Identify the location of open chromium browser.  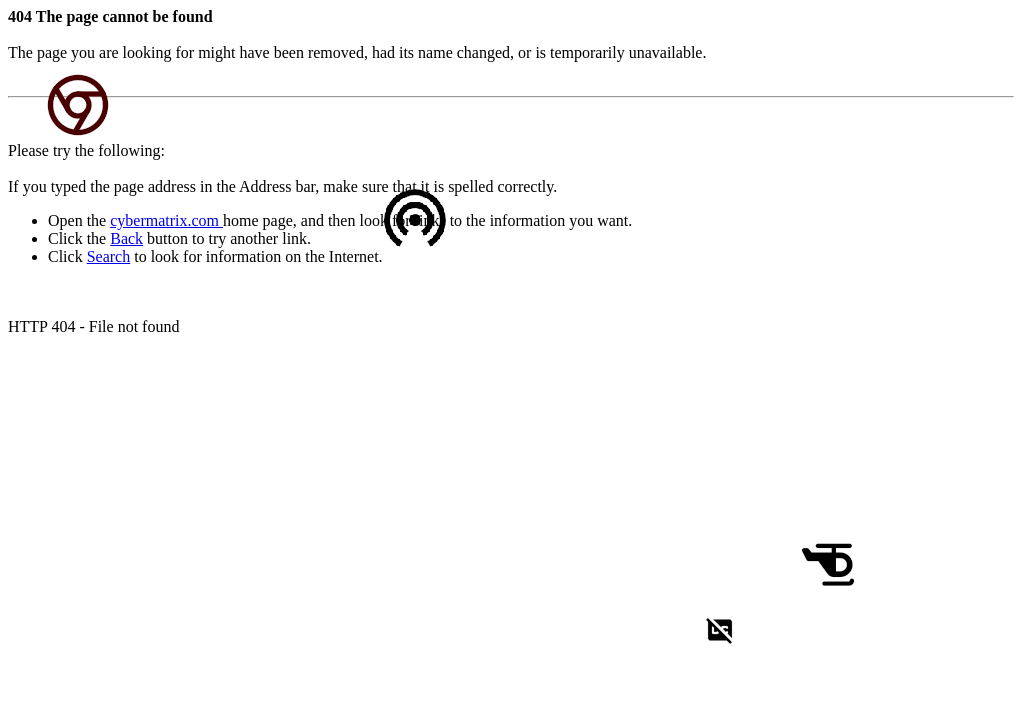
(78, 105).